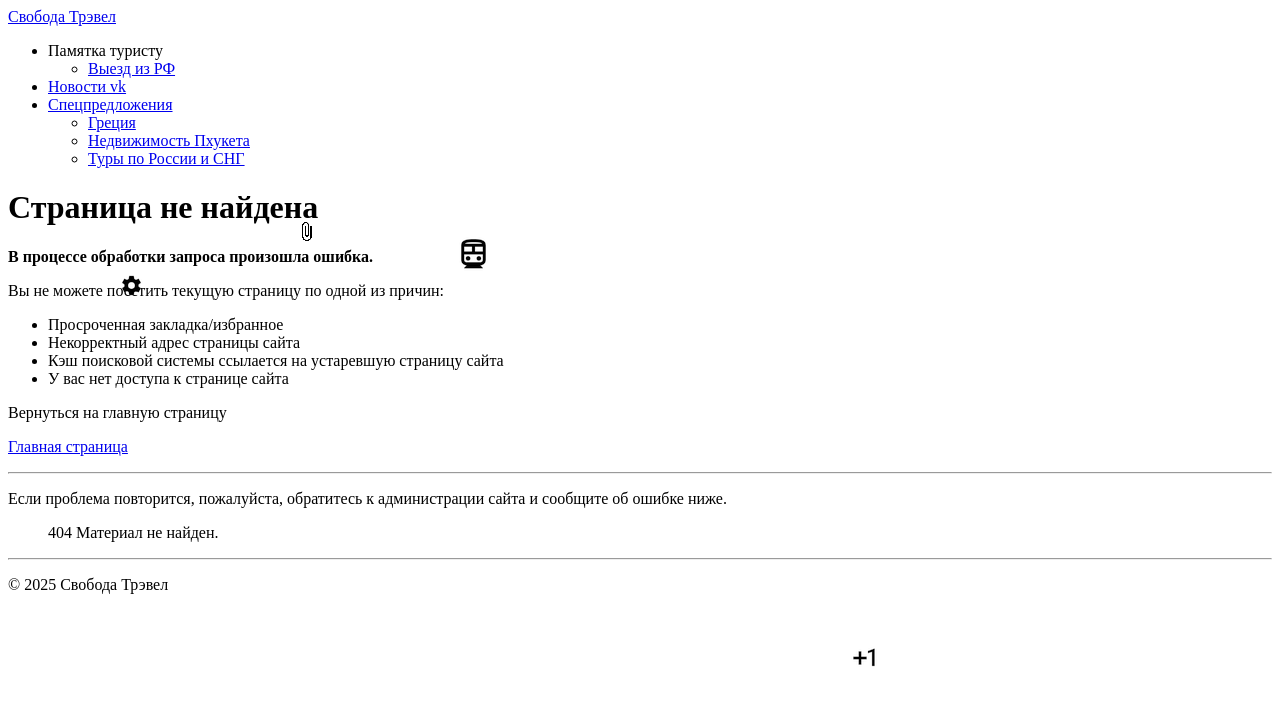 This screenshot has width=1280, height=720. What do you see at coordinates (864, 658) in the screenshot?
I see `increase exposure by one stop` at bounding box center [864, 658].